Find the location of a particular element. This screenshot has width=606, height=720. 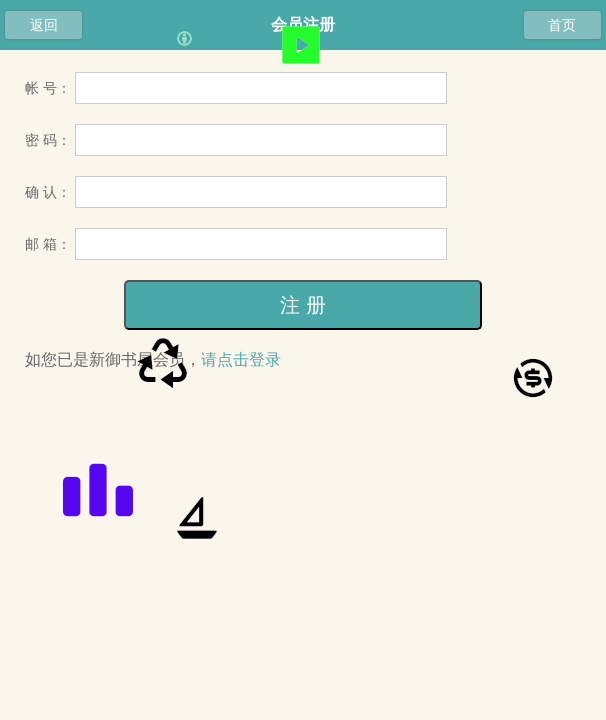

currency exchange or conversion is located at coordinates (533, 378).